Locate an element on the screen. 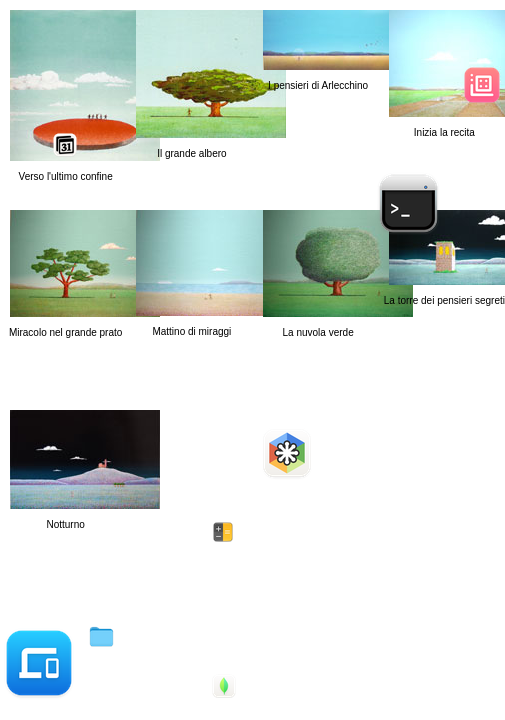  open yakuake drop-down terminal is located at coordinates (408, 203).